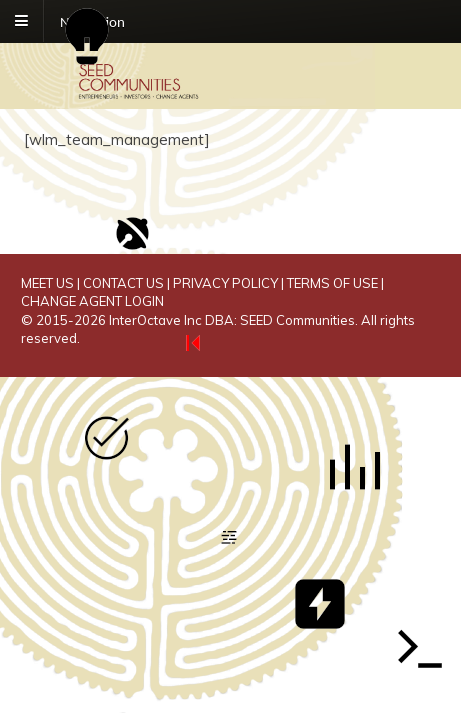 The width and height of the screenshot is (461, 720). Describe the element at coordinates (229, 537) in the screenshot. I see `indicates misty or foggy weather conditions` at that location.